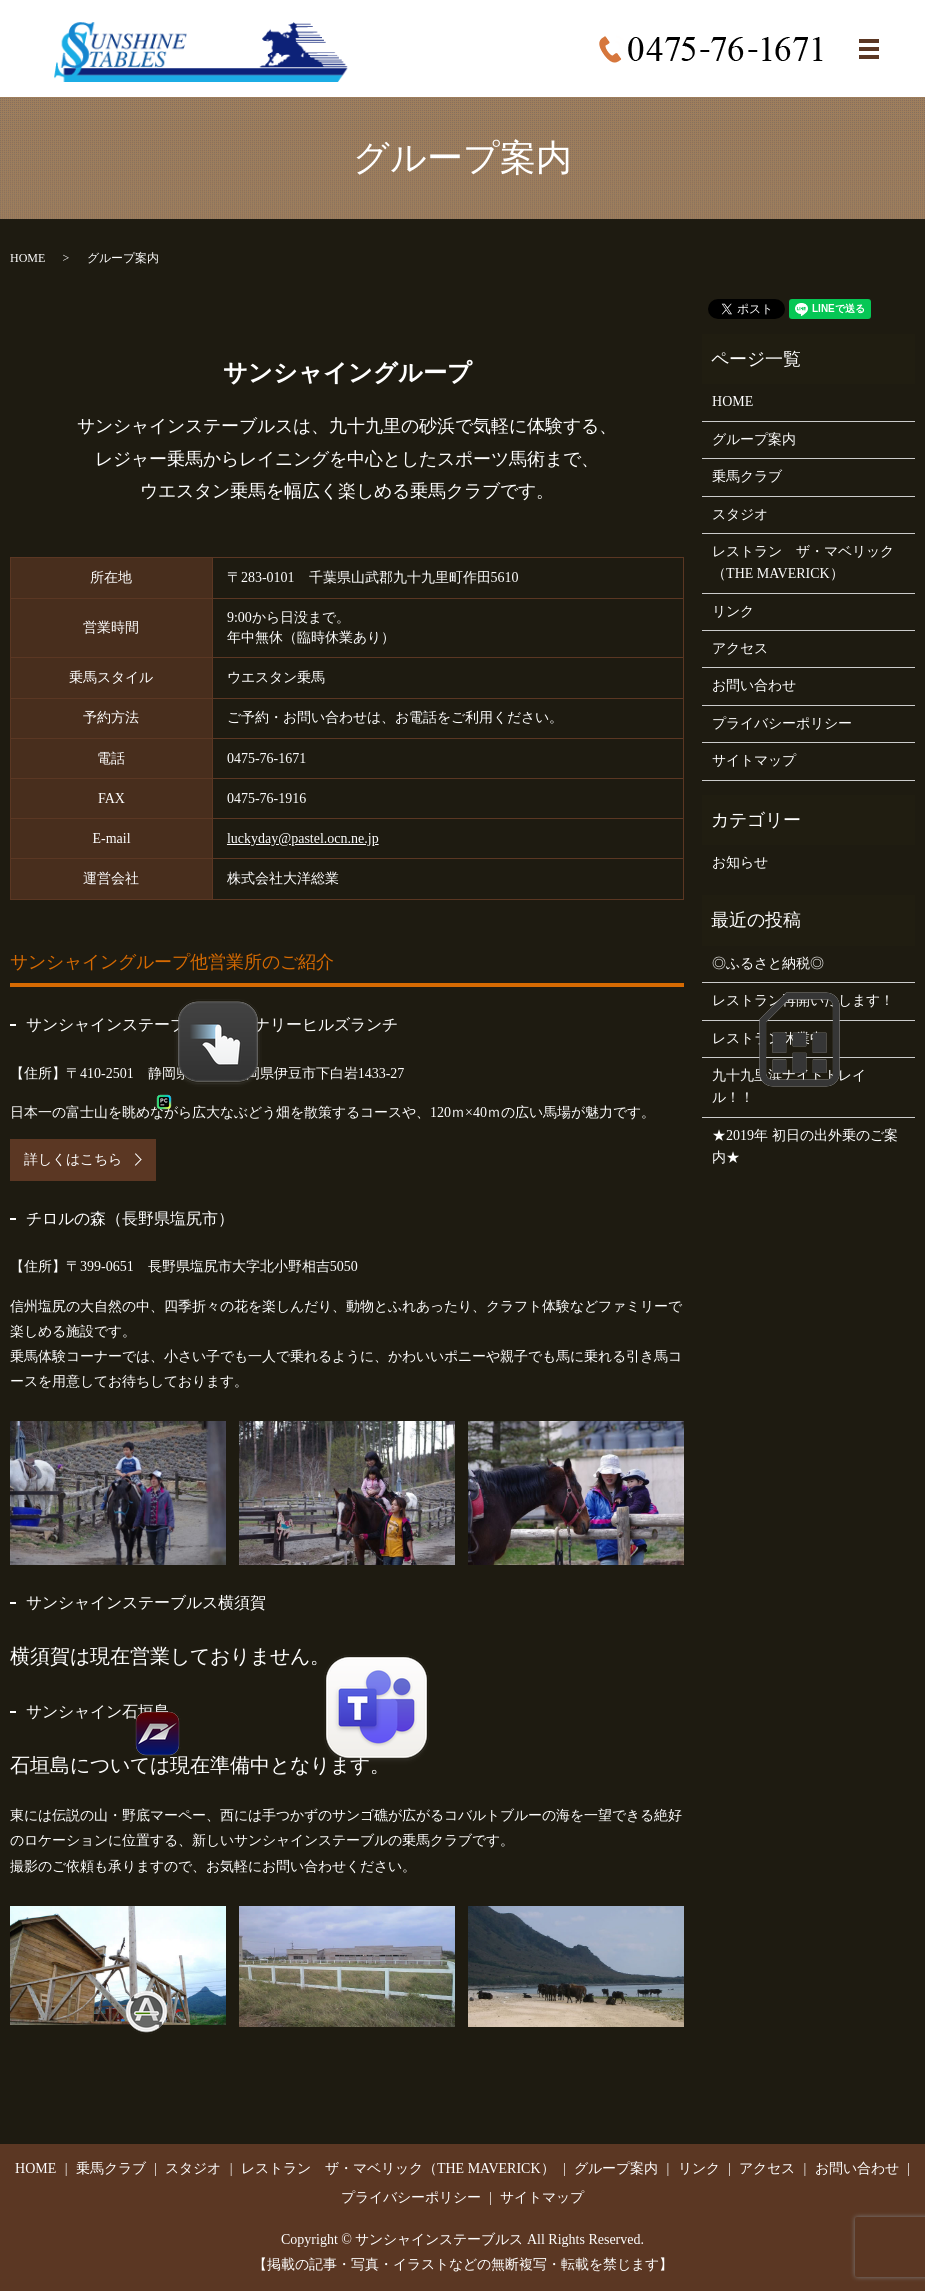  Describe the element at coordinates (164, 1102) in the screenshot. I see `open PyCharm IDE` at that location.